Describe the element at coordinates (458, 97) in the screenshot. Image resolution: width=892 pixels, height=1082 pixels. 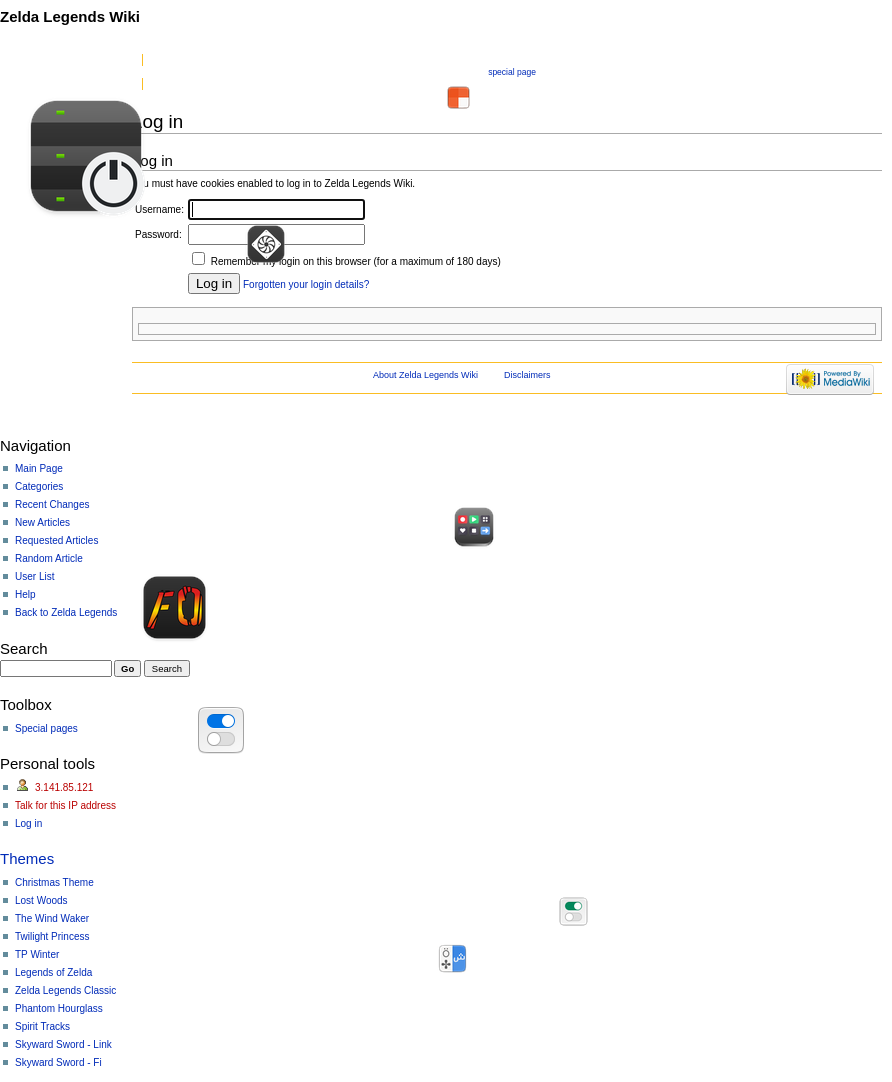
I see `switch to the bottom-right workspace` at that location.